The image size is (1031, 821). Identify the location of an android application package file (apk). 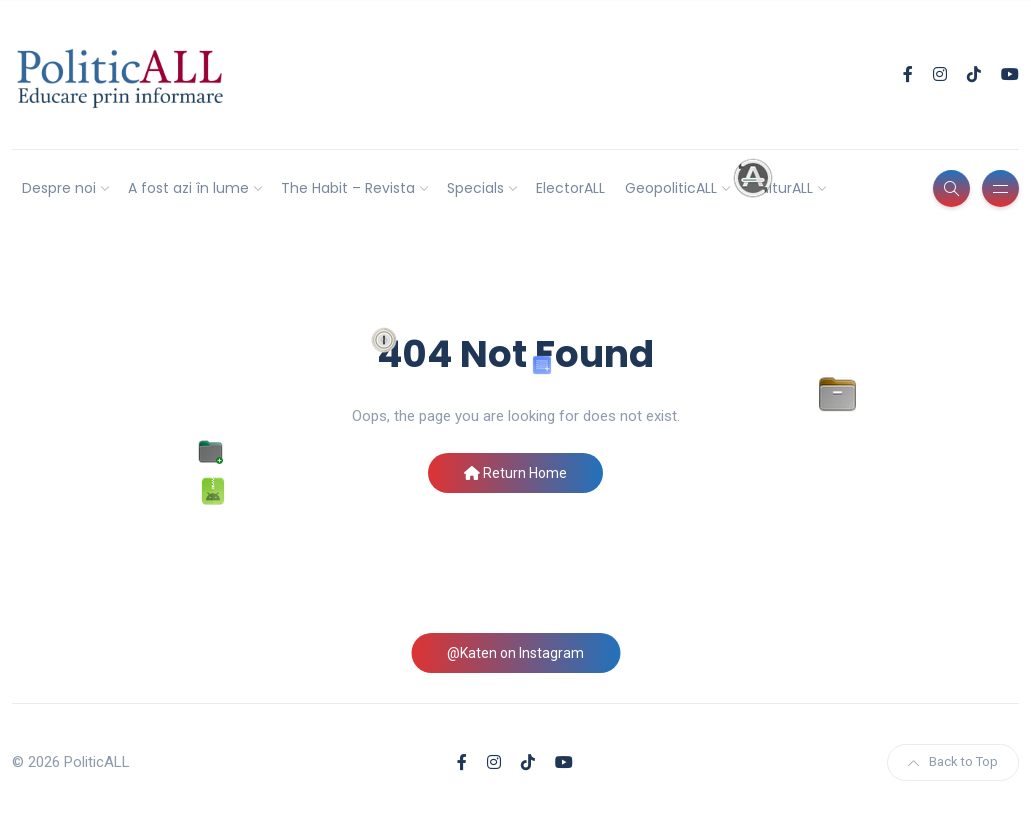
(213, 491).